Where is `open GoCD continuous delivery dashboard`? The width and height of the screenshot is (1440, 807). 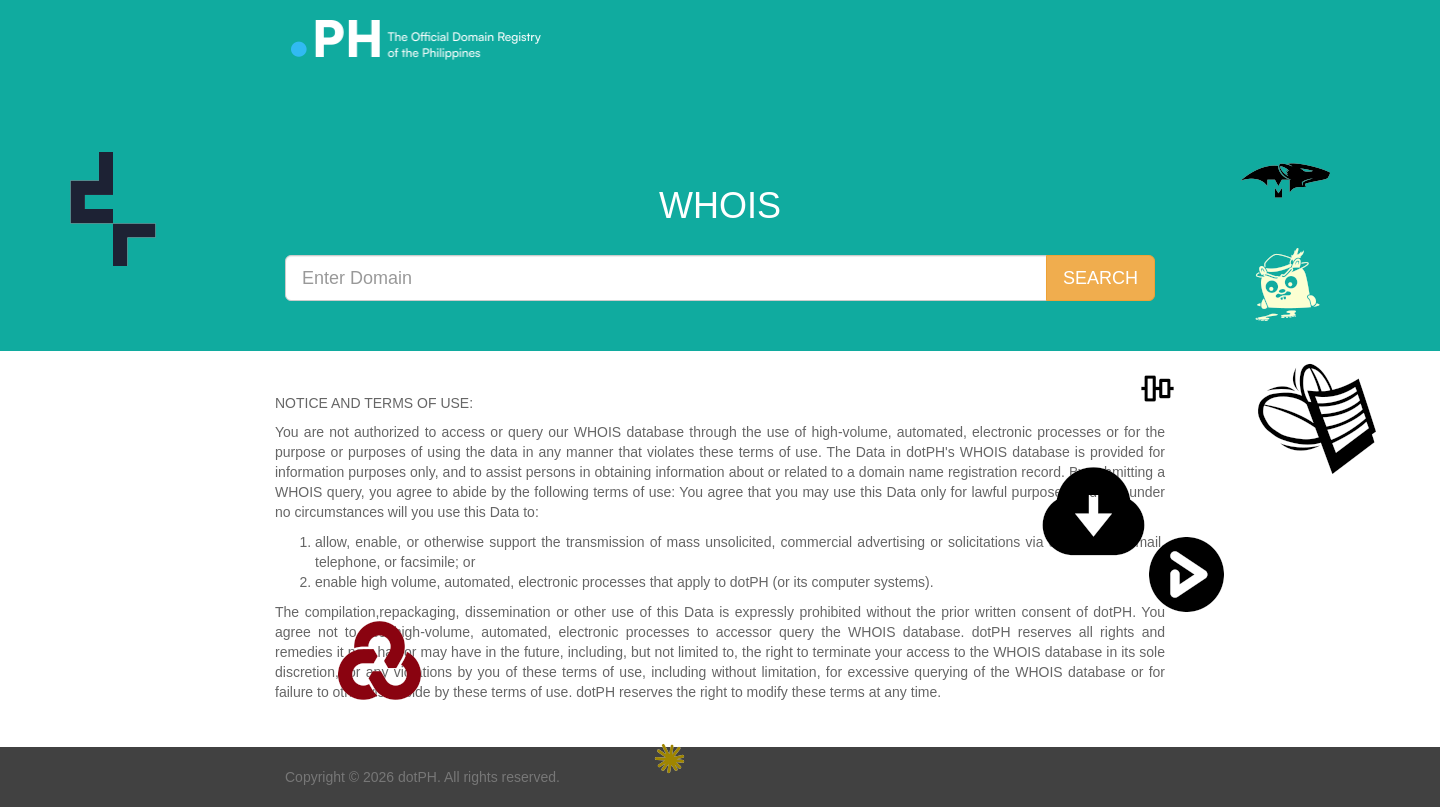
open GoCD continuous delivery dashboard is located at coordinates (1186, 574).